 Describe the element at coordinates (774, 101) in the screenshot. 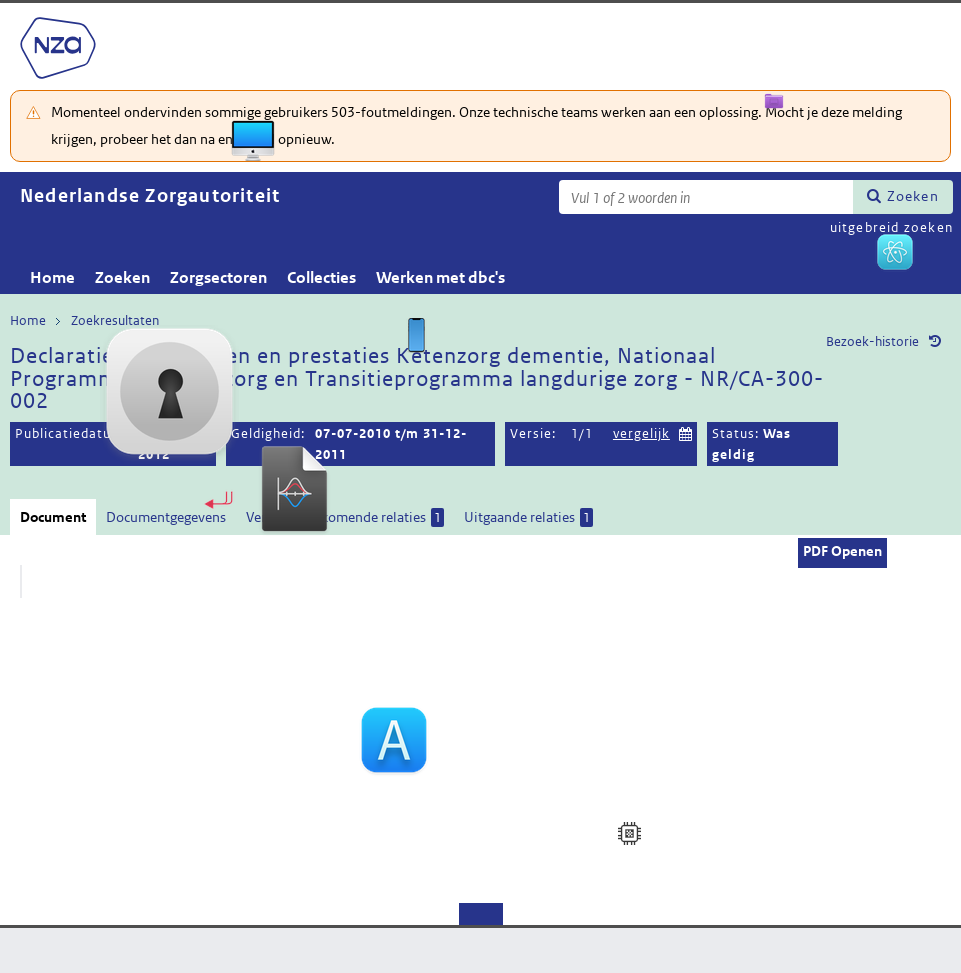

I see `open desktop folder` at that location.